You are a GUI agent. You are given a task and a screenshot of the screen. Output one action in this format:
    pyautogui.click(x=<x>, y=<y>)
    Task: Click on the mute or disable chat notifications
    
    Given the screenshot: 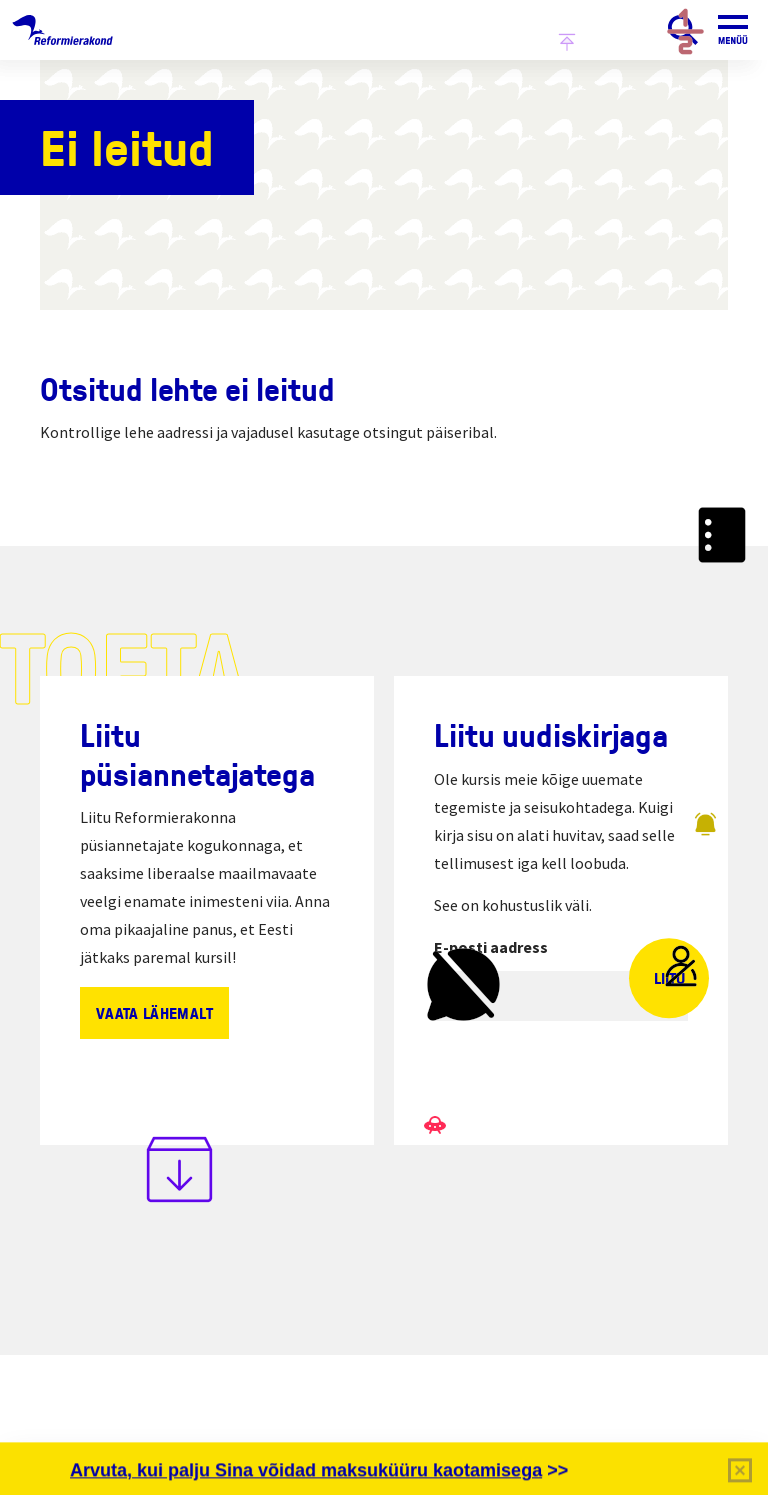 What is the action you would take?
    pyautogui.click(x=463, y=984)
    